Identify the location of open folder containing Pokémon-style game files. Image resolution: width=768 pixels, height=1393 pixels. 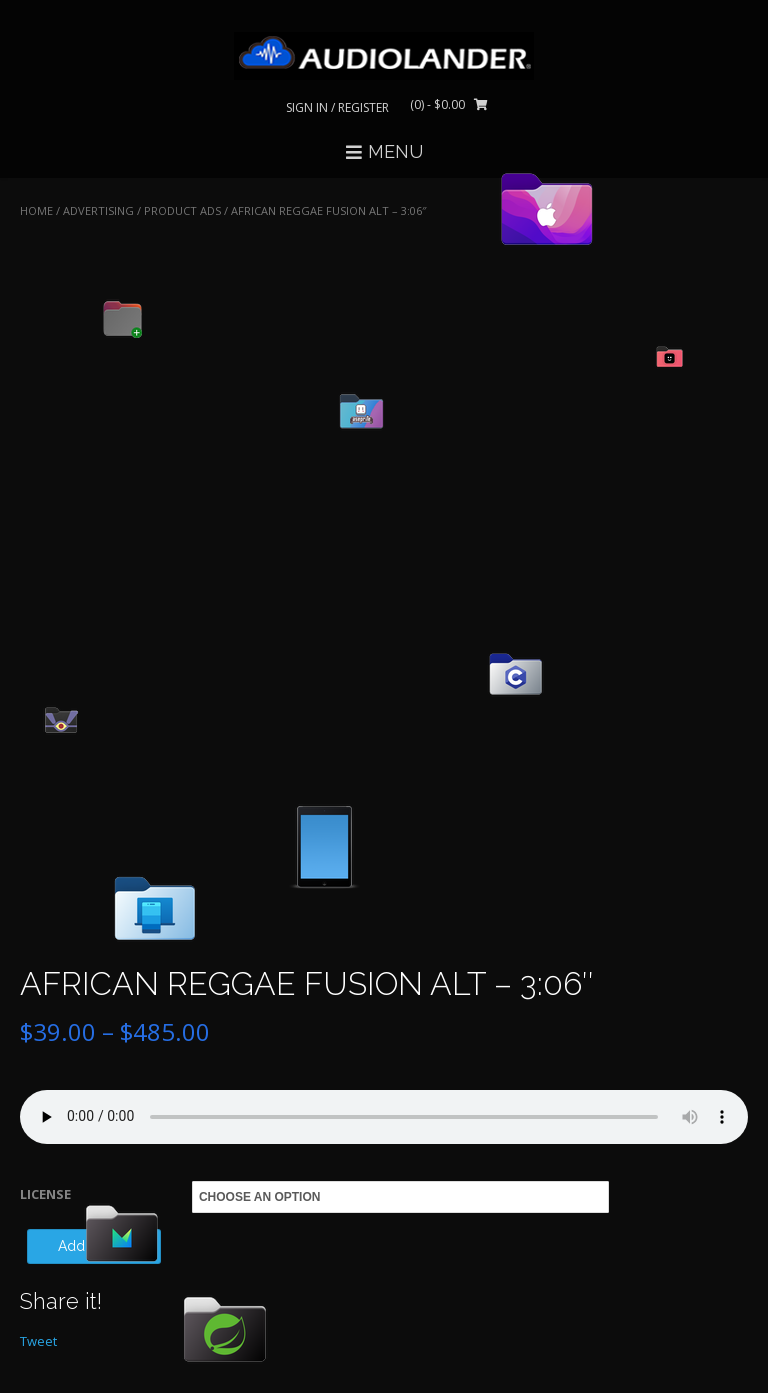
(61, 721).